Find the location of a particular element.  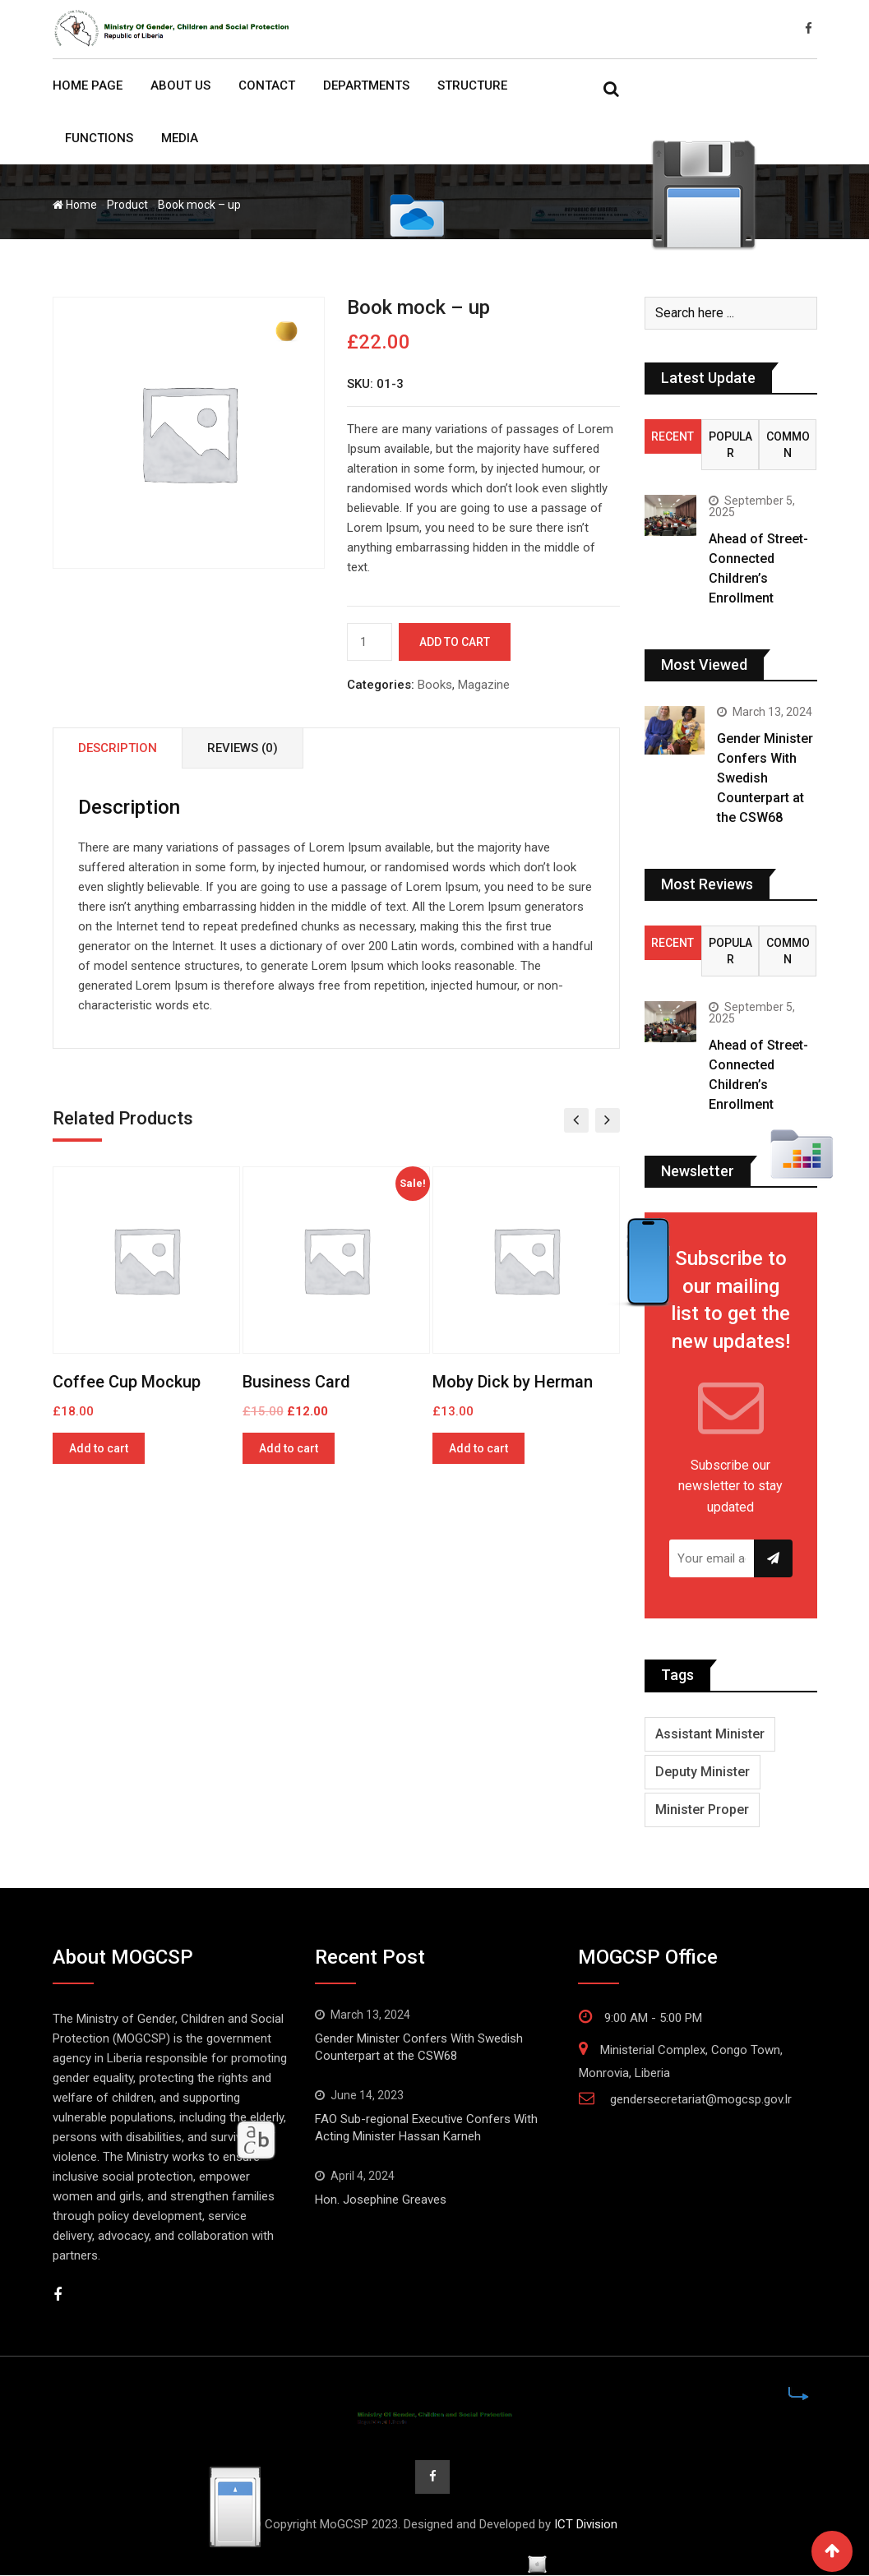

open the font viewer application is located at coordinates (256, 2140).